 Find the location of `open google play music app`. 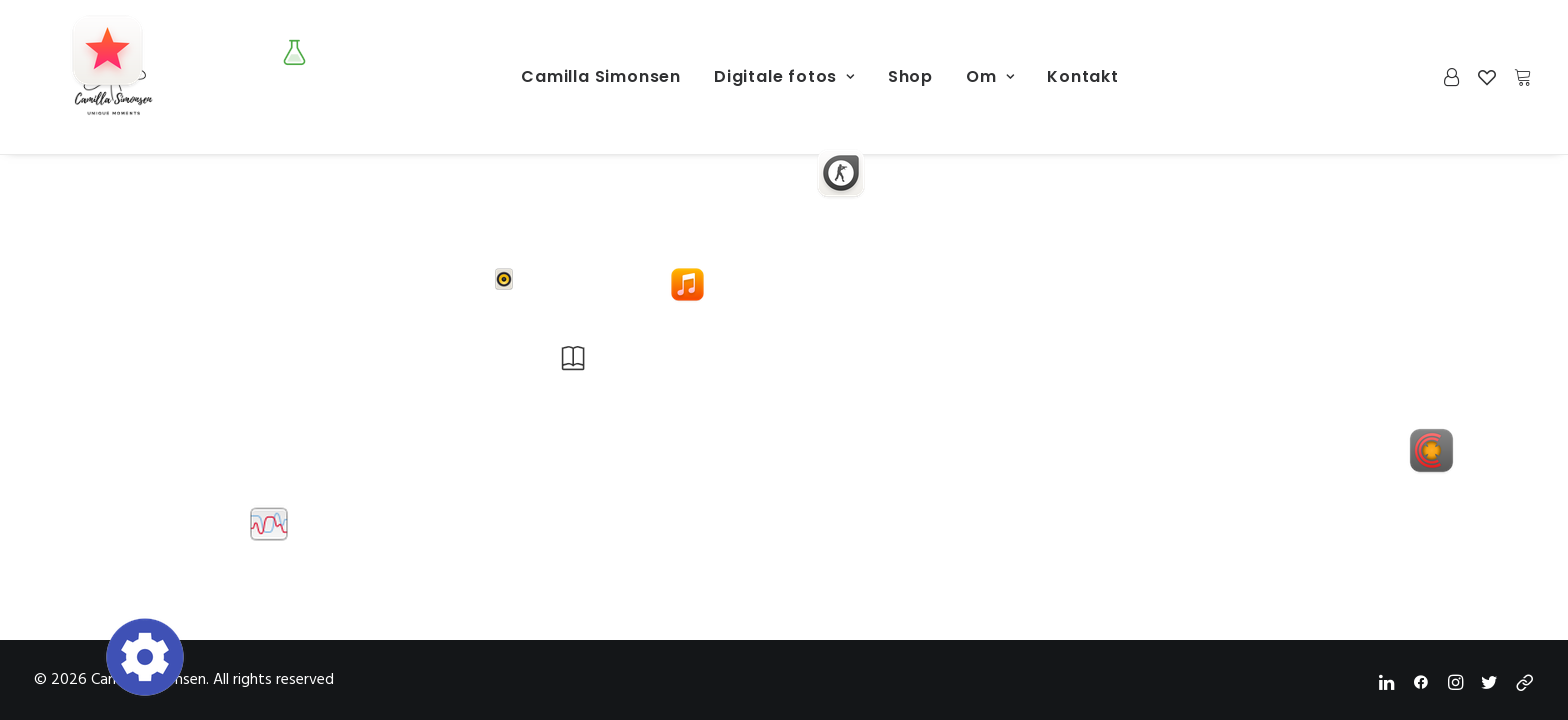

open google play music app is located at coordinates (687, 284).